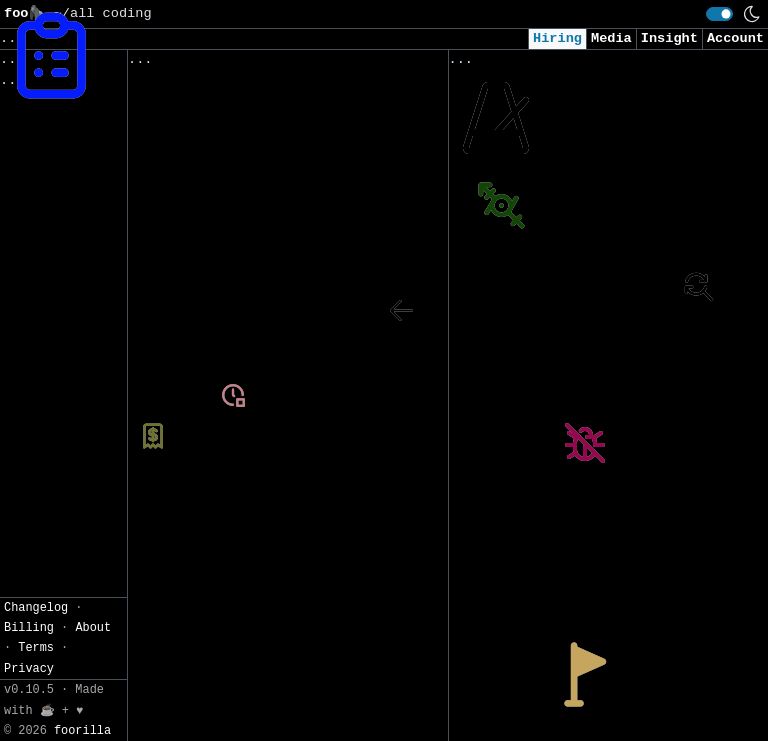  What do you see at coordinates (496, 118) in the screenshot?
I see `adjust tempo or timing settings` at bounding box center [496, 118].